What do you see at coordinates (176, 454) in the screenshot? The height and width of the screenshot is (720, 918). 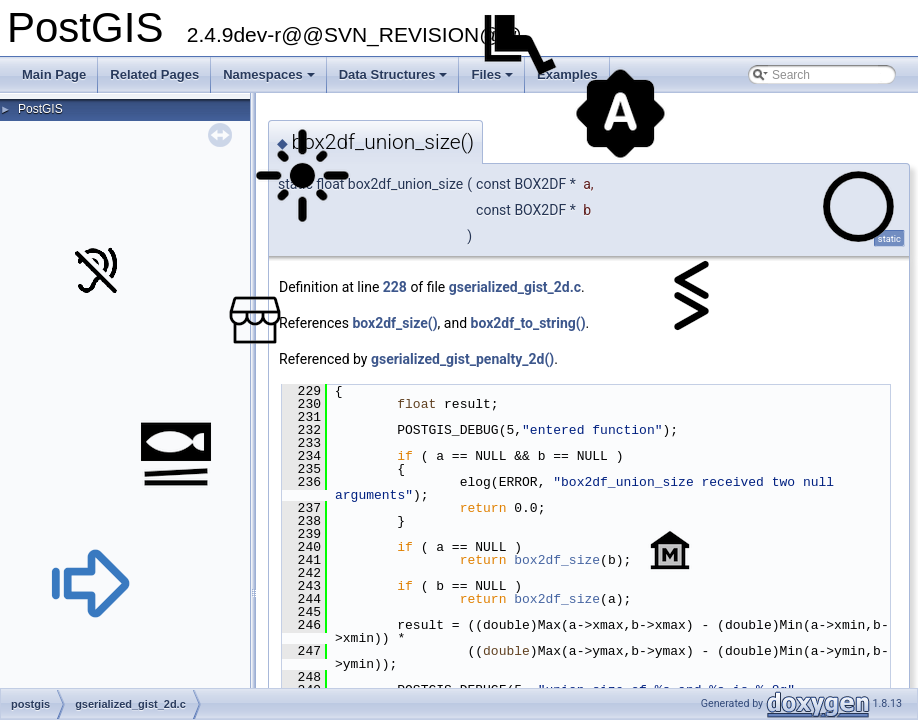 I see `view set meal or food combo options` at bounding box center [176, 454].